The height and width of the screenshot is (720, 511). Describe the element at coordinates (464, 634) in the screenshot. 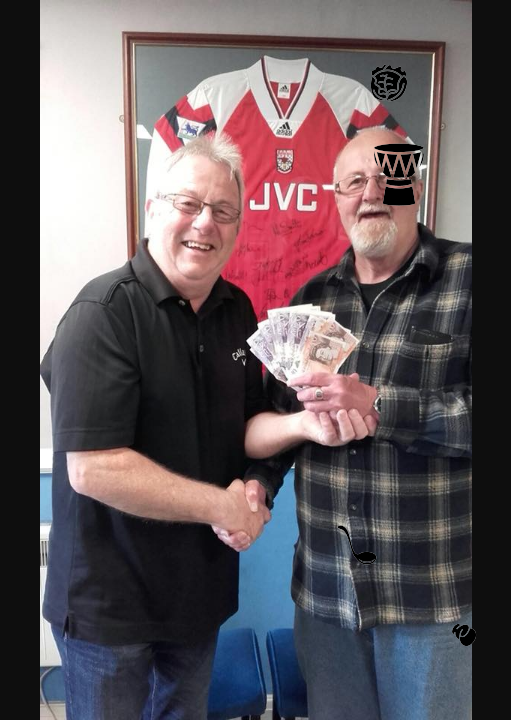

I see `access boxing or fighting game mode` at that location.